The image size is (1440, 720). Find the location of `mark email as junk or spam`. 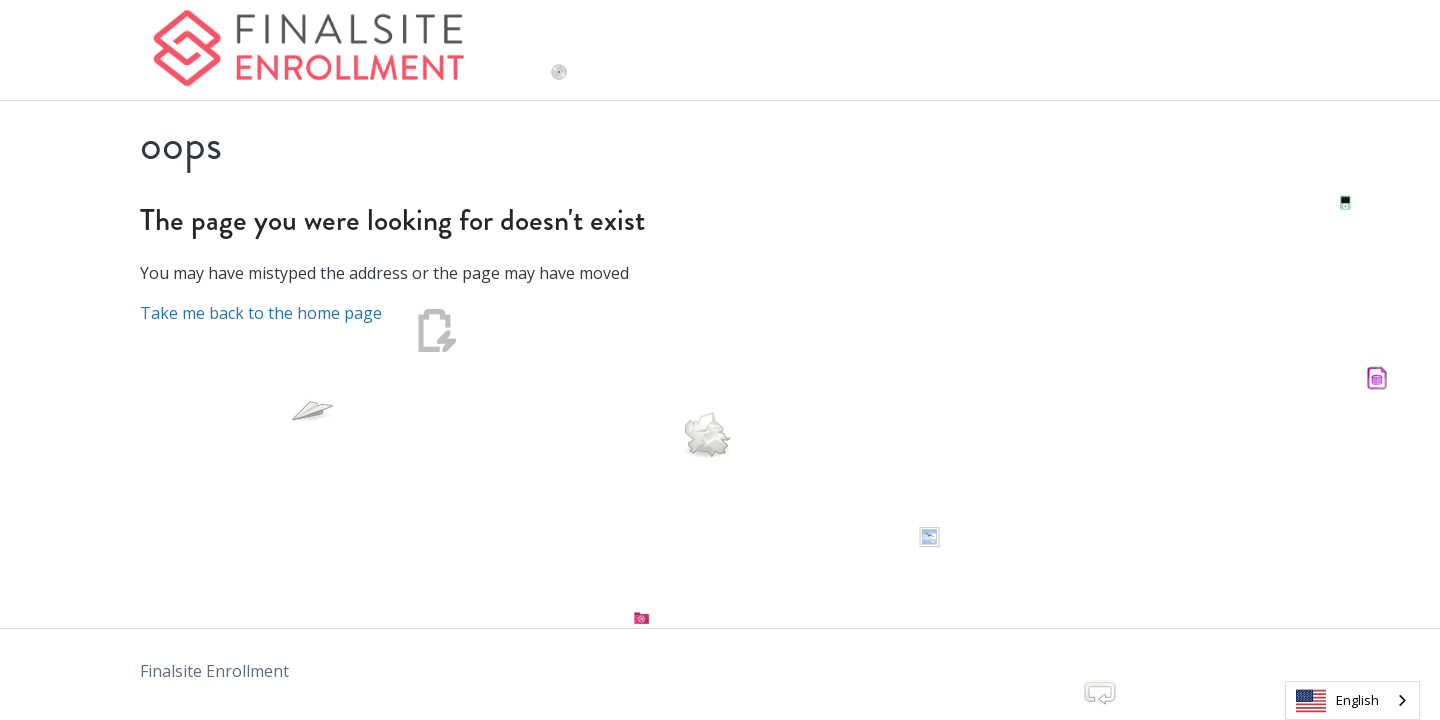

mark email as junk or spam is located at coordinates (707, 435).